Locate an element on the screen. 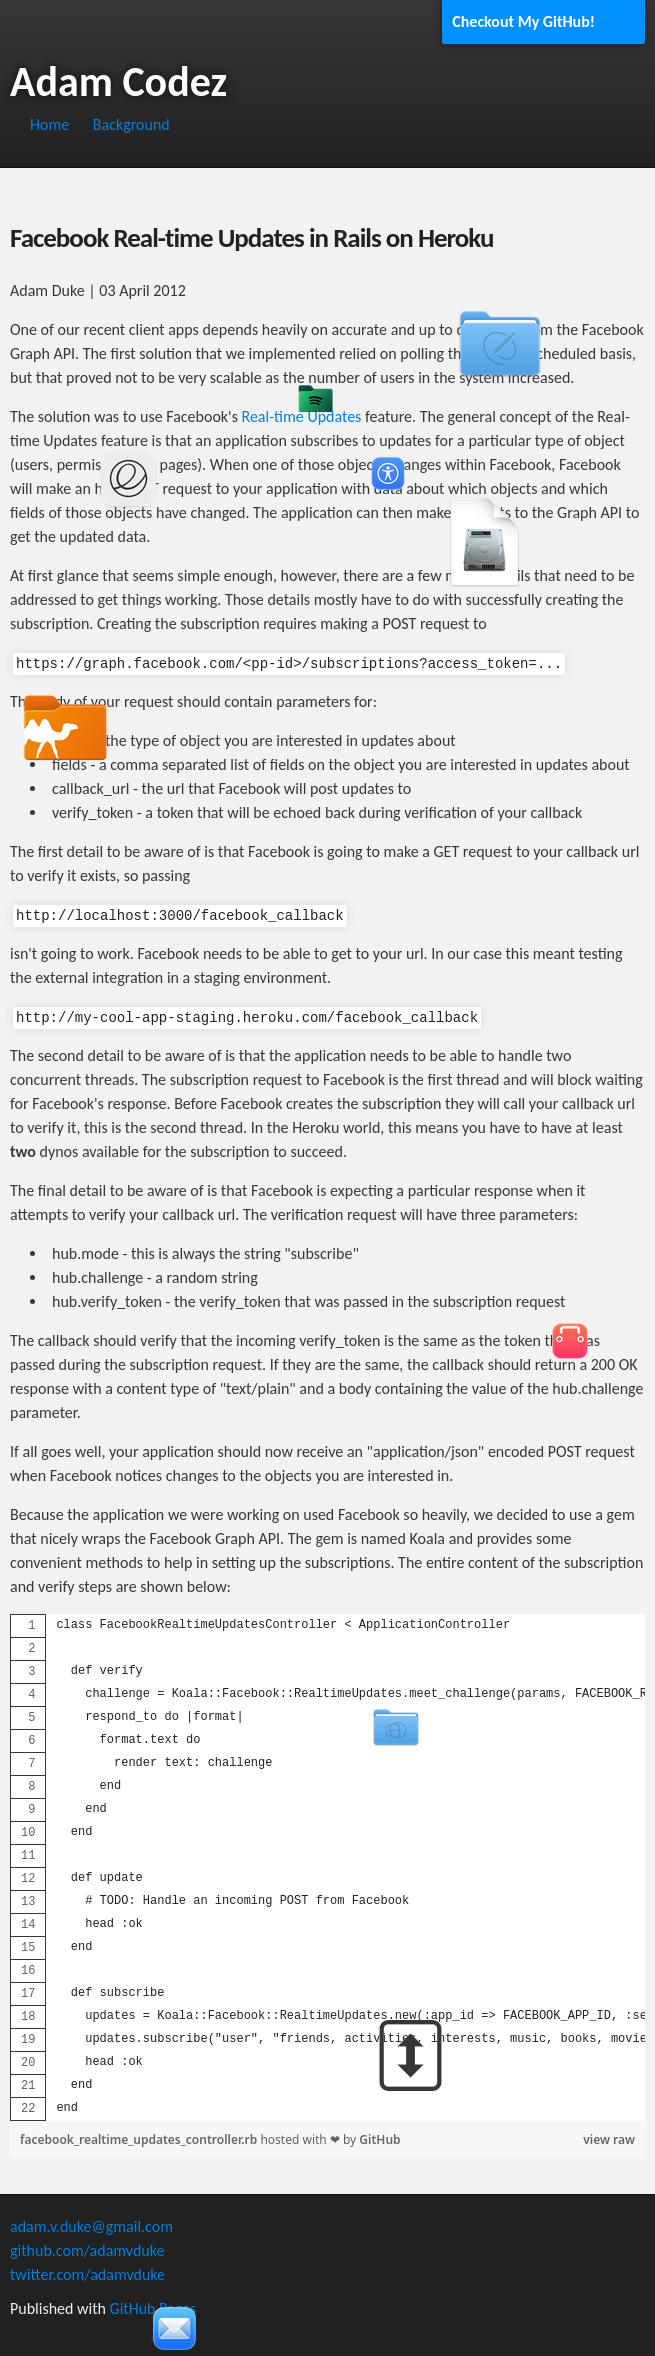 The image size is (655, 2356). folder containing OCaml programming files is located at coordinates (65, 730).